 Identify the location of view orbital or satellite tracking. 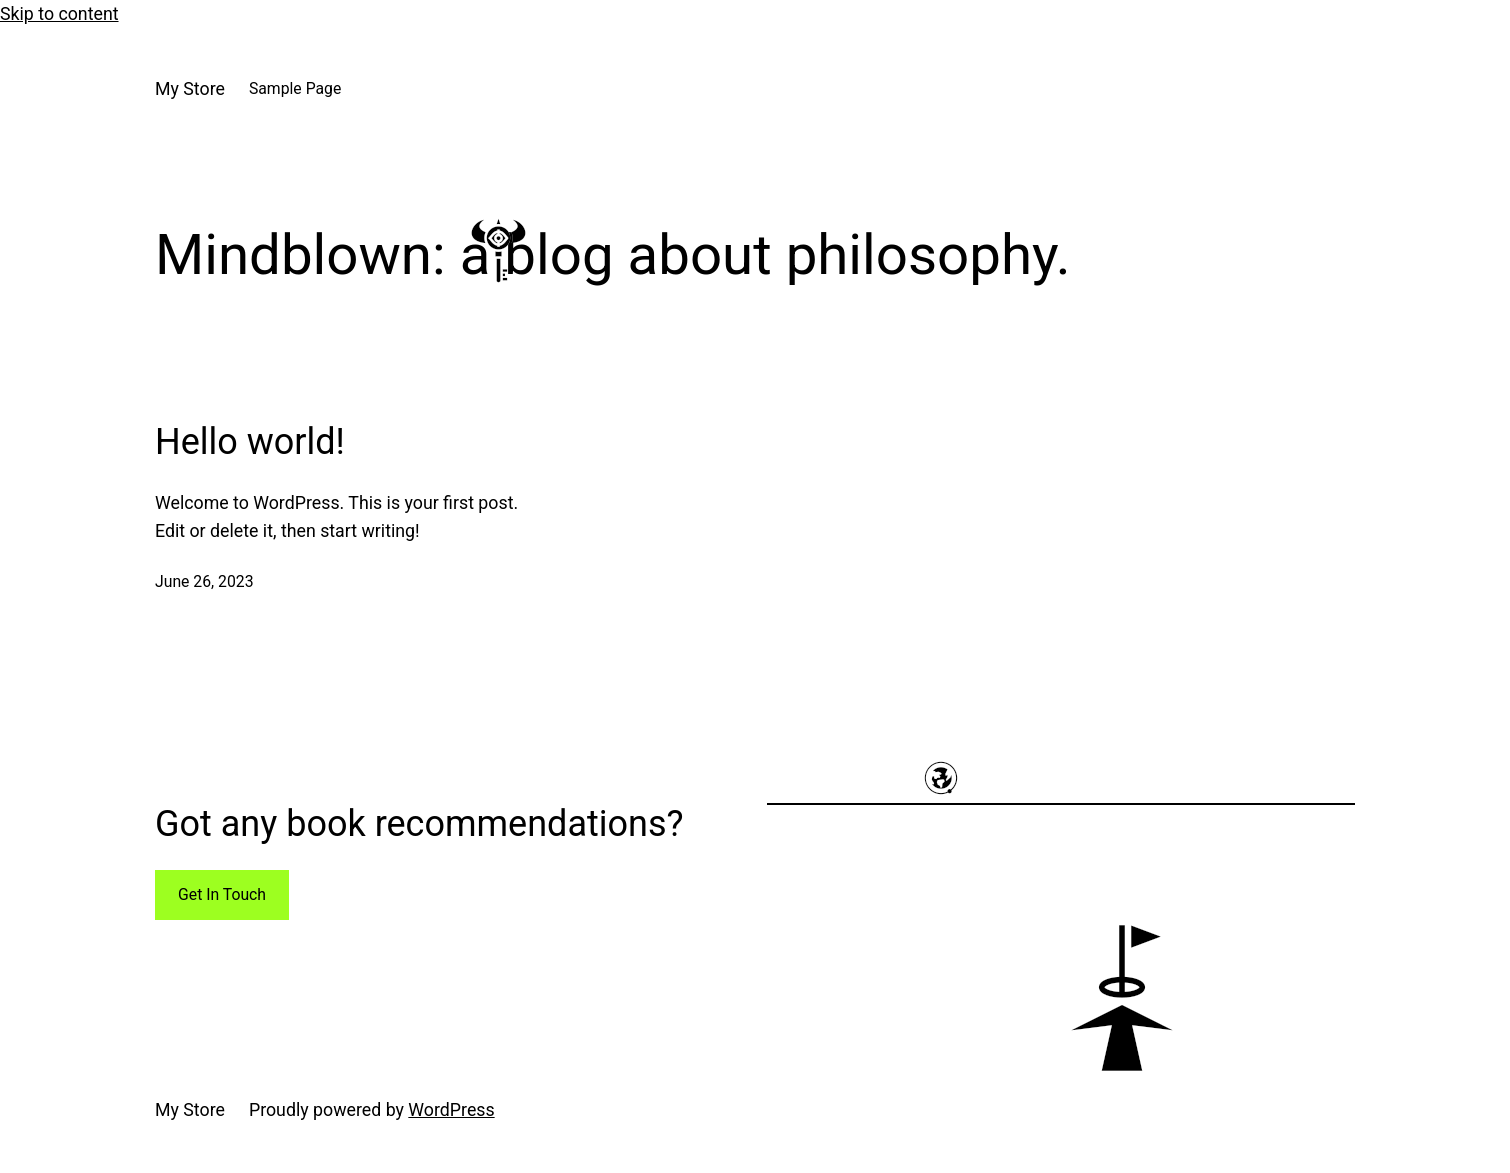
(941, 778).